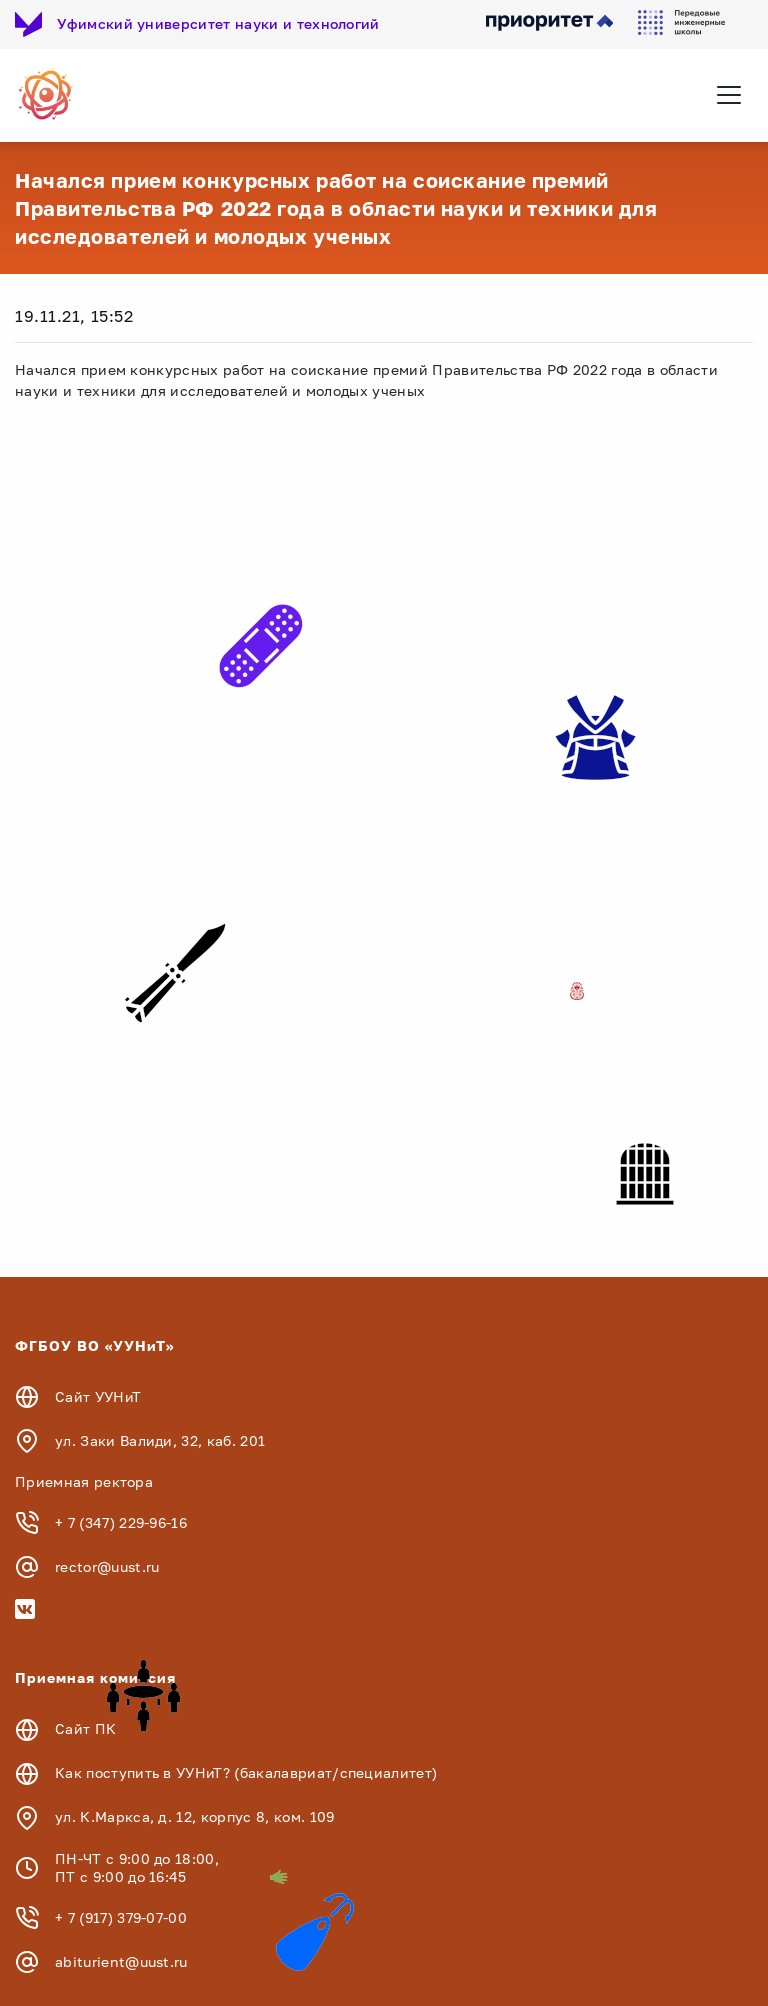 The height and width of the screenshot is (2006, 768). Describe the element at coordinates (260, 645) in the screenshot. I see `access first aid or medical settings` at that location.